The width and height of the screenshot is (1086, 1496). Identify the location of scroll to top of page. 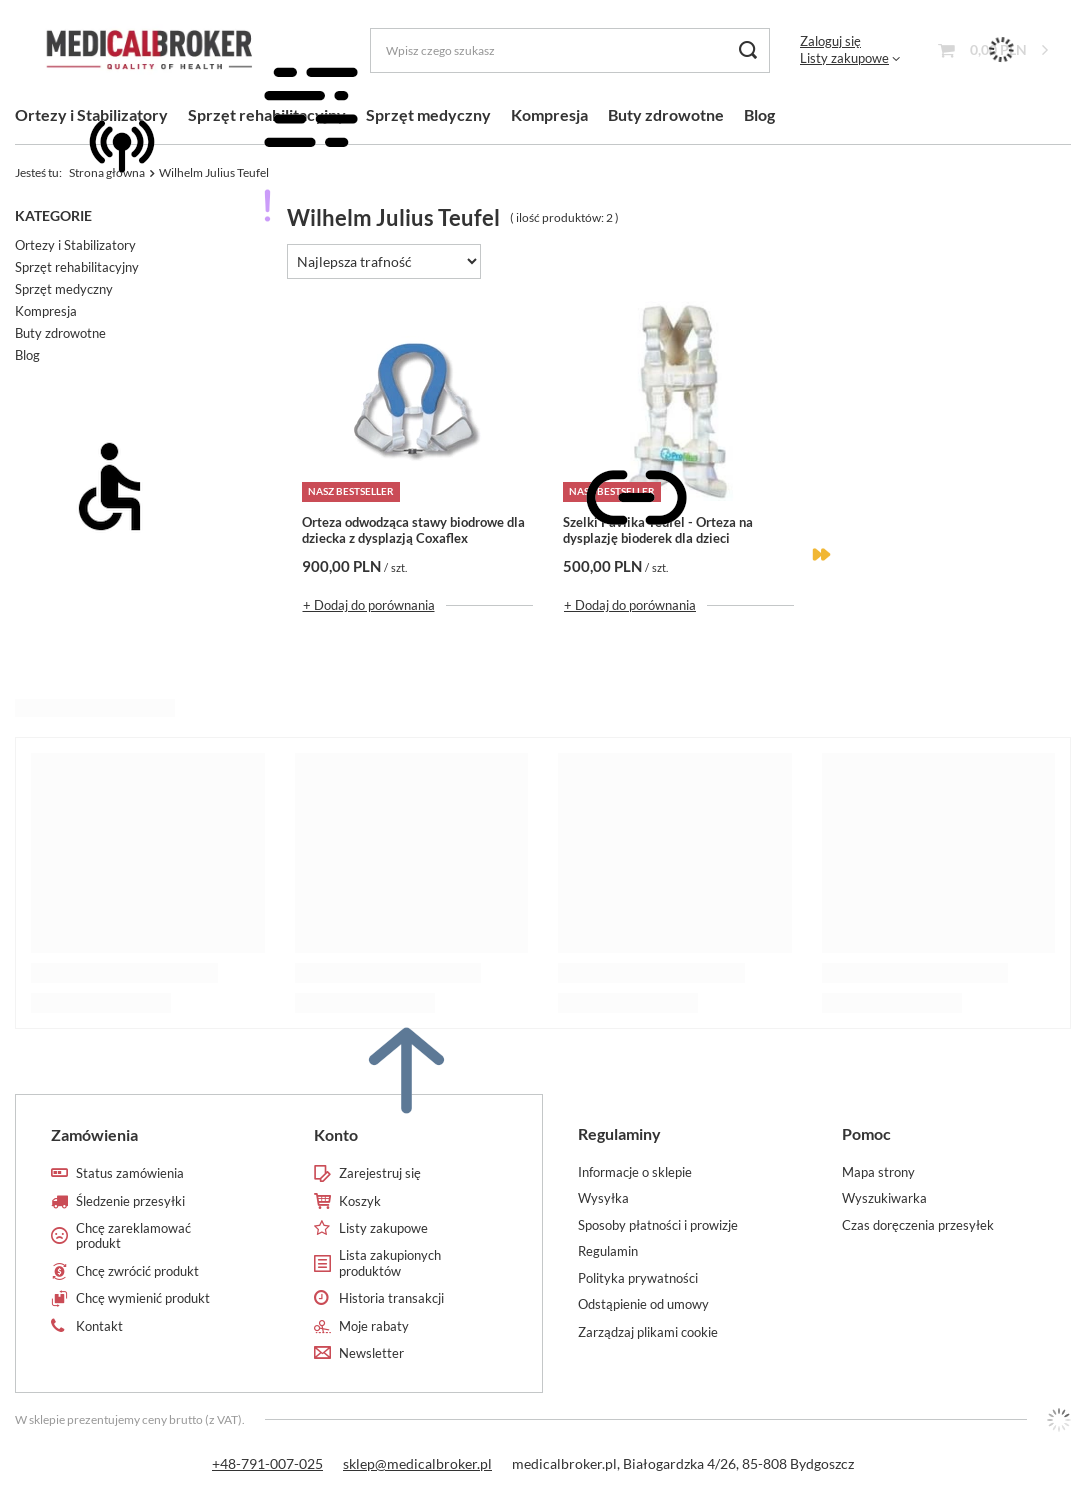
(406, 1070).